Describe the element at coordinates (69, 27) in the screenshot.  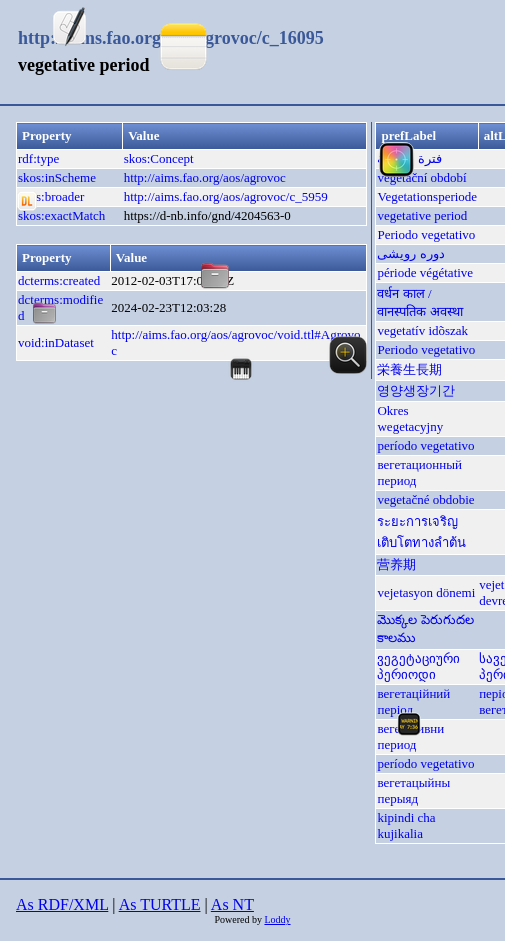
I see `open script editor to write or edit applescript code` at that location.